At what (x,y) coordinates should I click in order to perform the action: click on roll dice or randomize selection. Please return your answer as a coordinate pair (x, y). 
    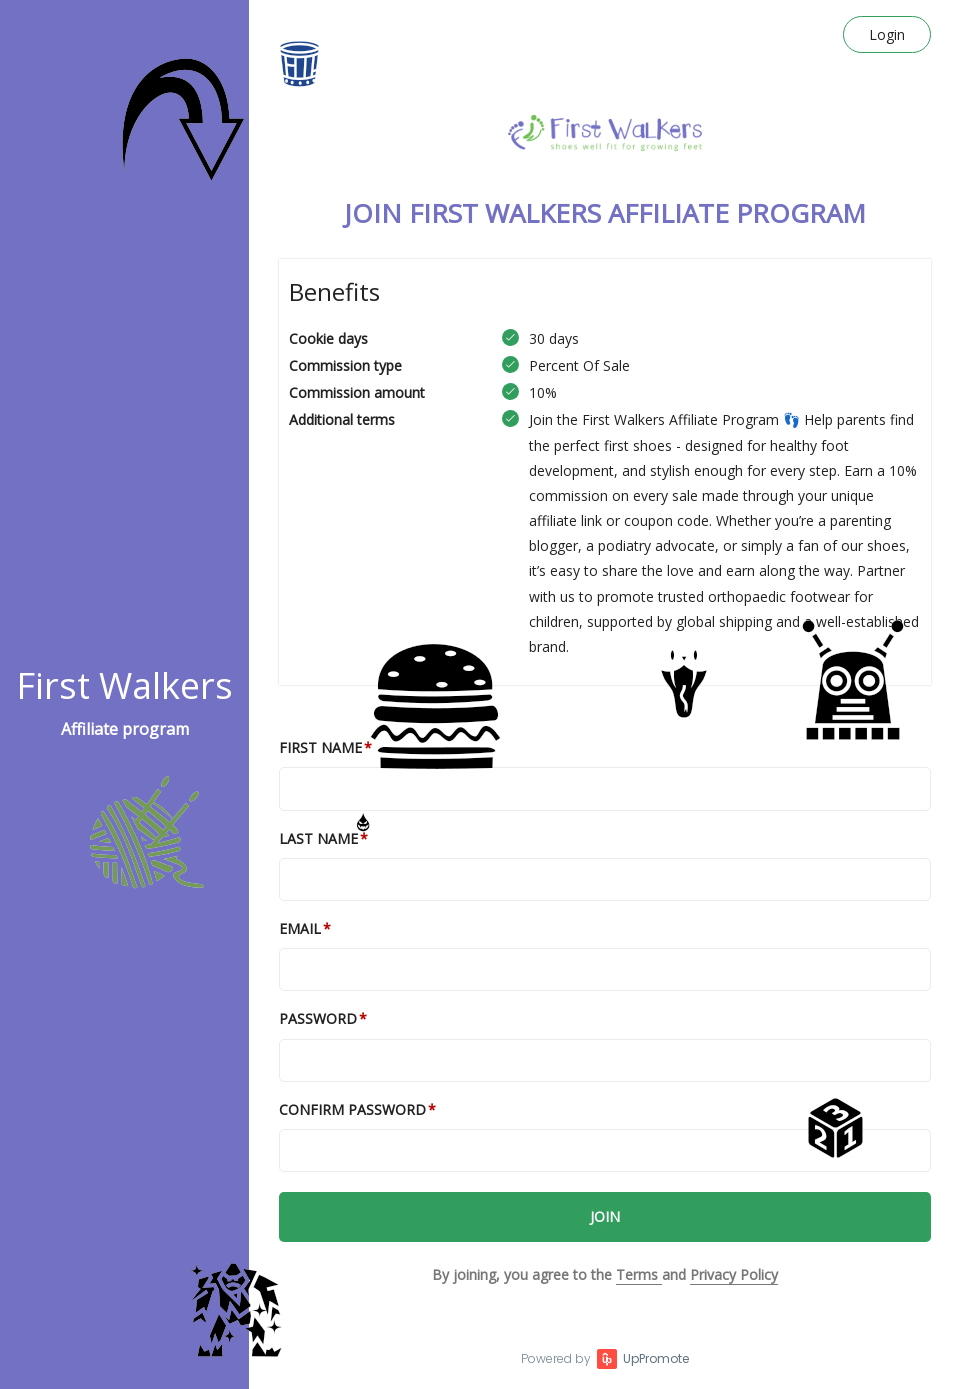
    Looking at the image, I should click on (835, 1128).